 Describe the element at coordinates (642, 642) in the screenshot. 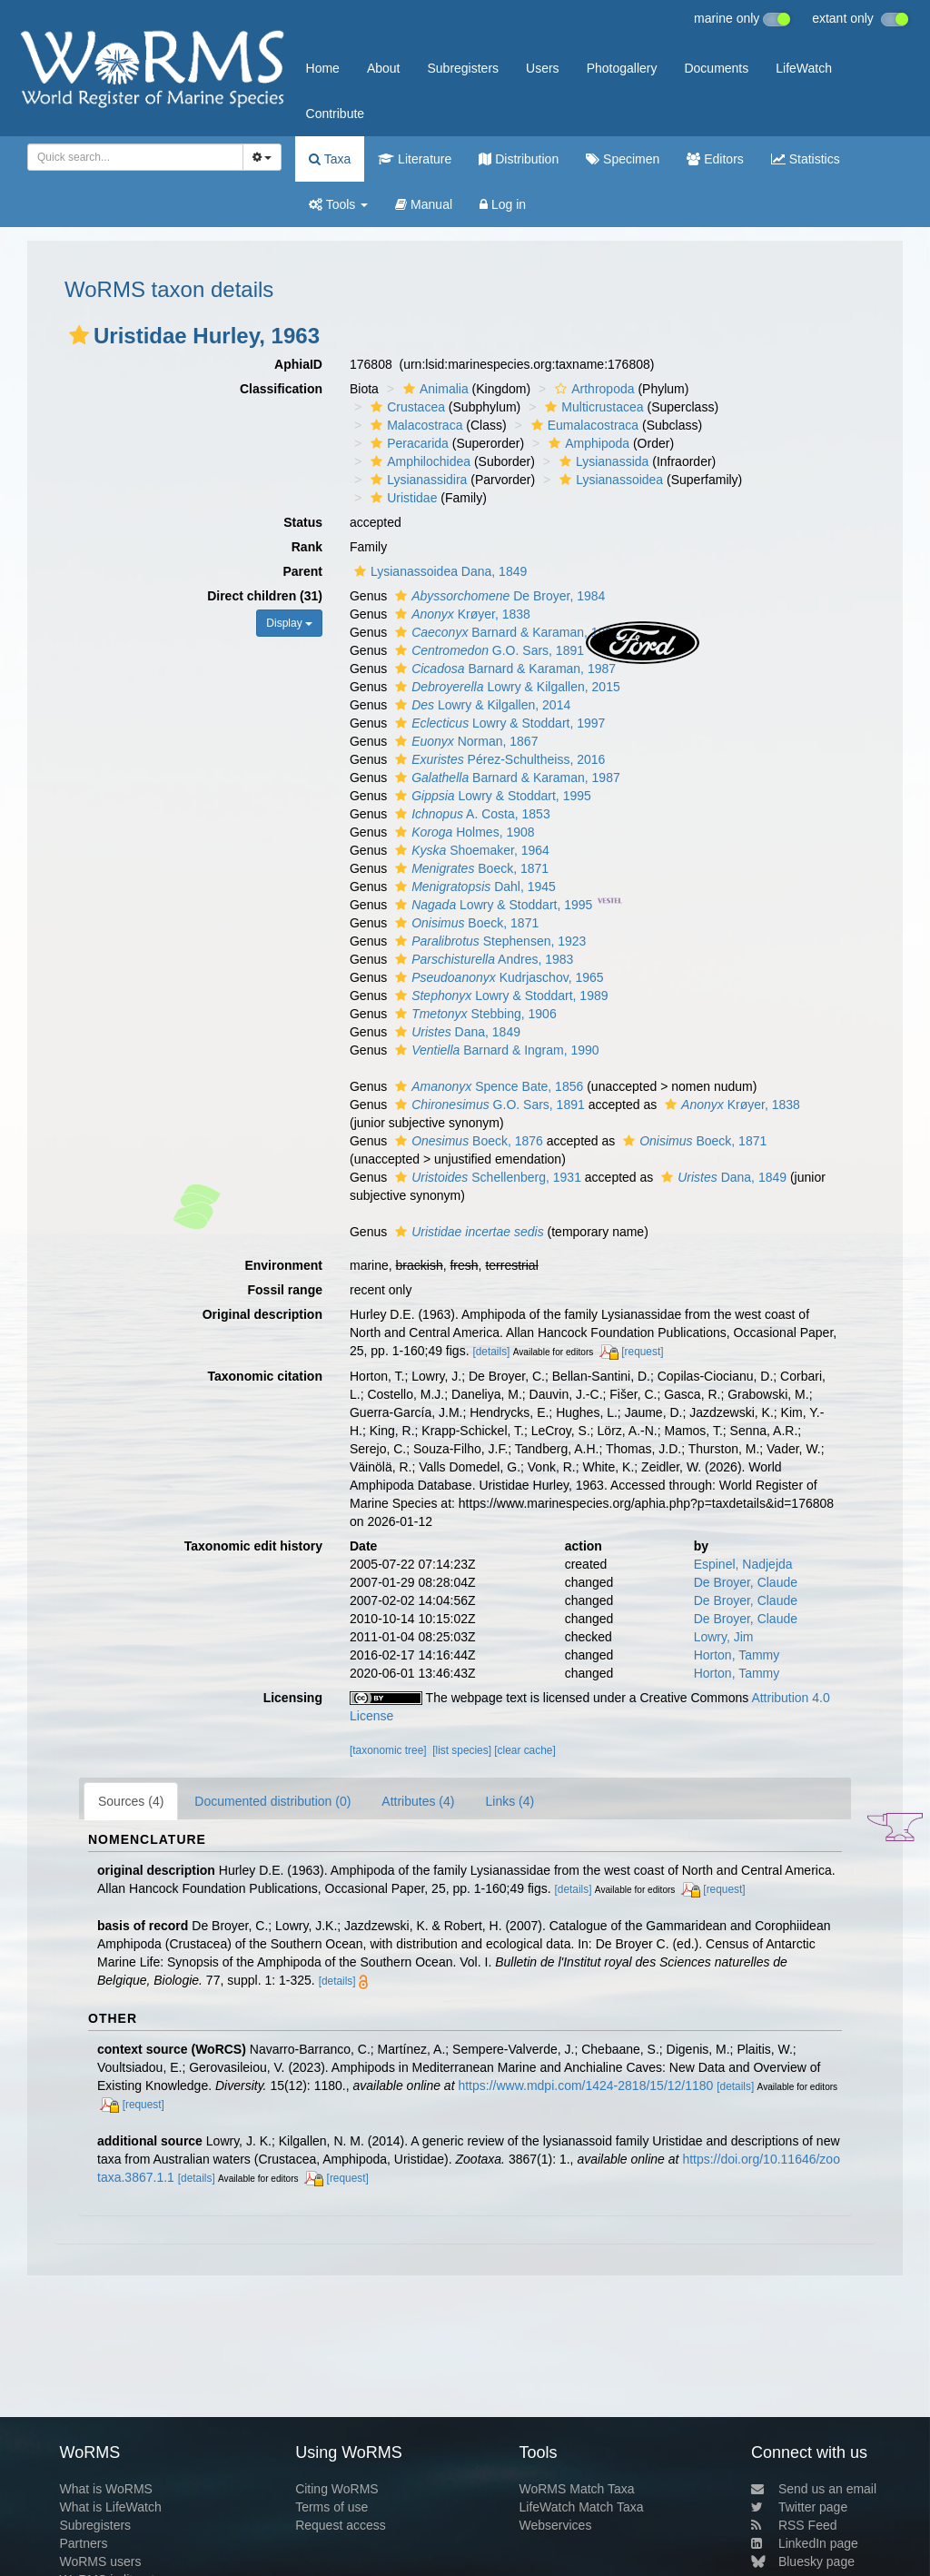

I see `Ford brand or dealership app` at that location.